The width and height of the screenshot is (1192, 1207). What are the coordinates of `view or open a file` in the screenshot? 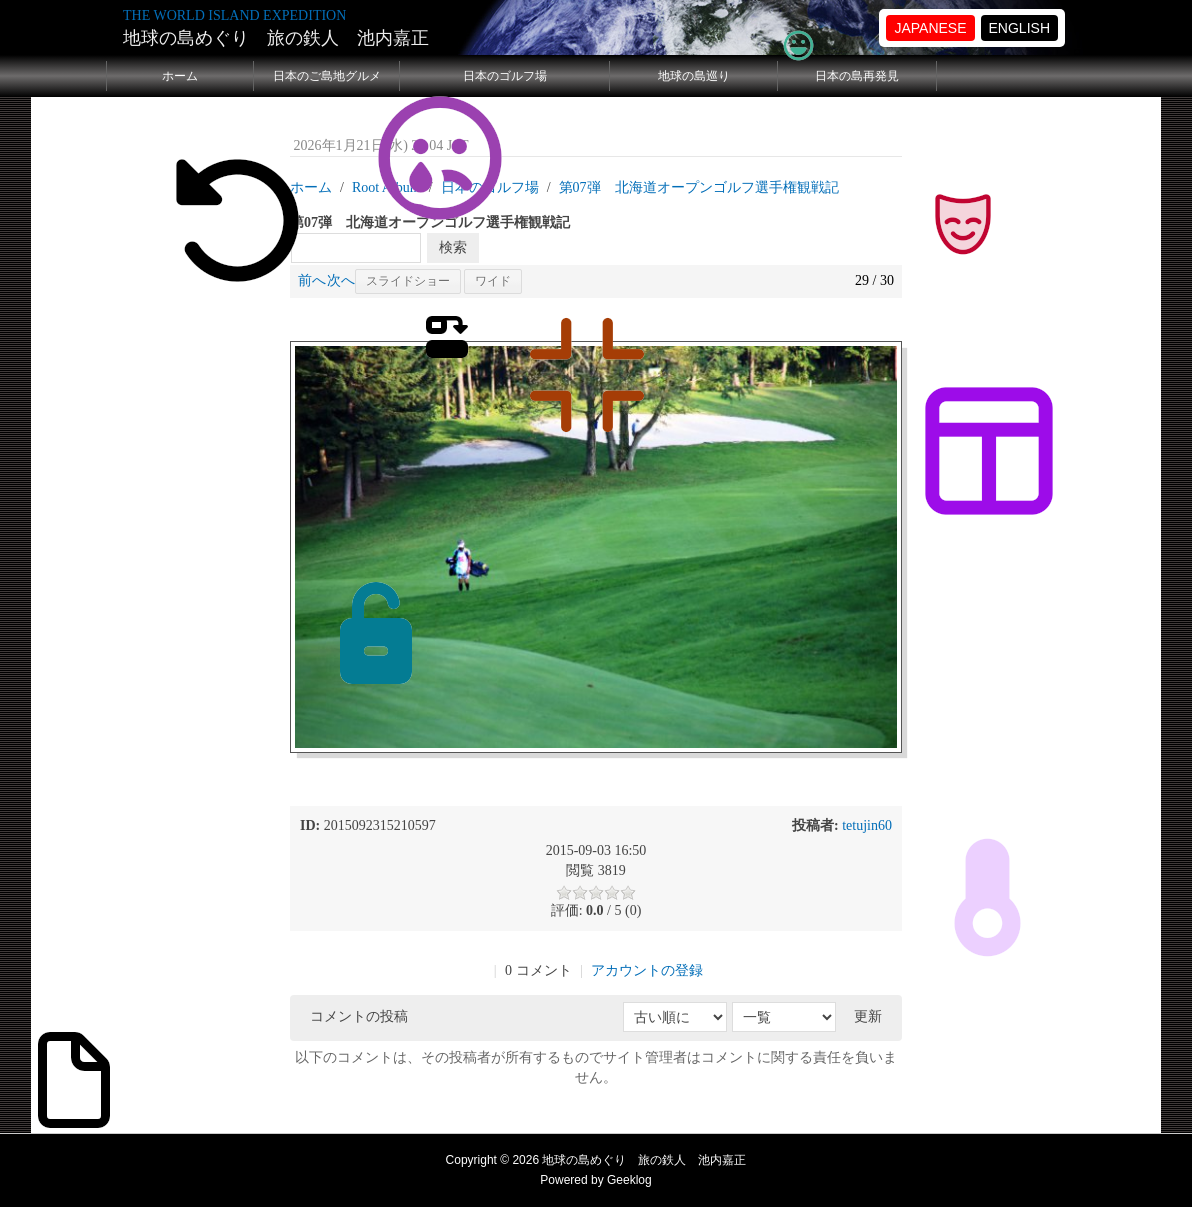 It's located at (74, 1080).